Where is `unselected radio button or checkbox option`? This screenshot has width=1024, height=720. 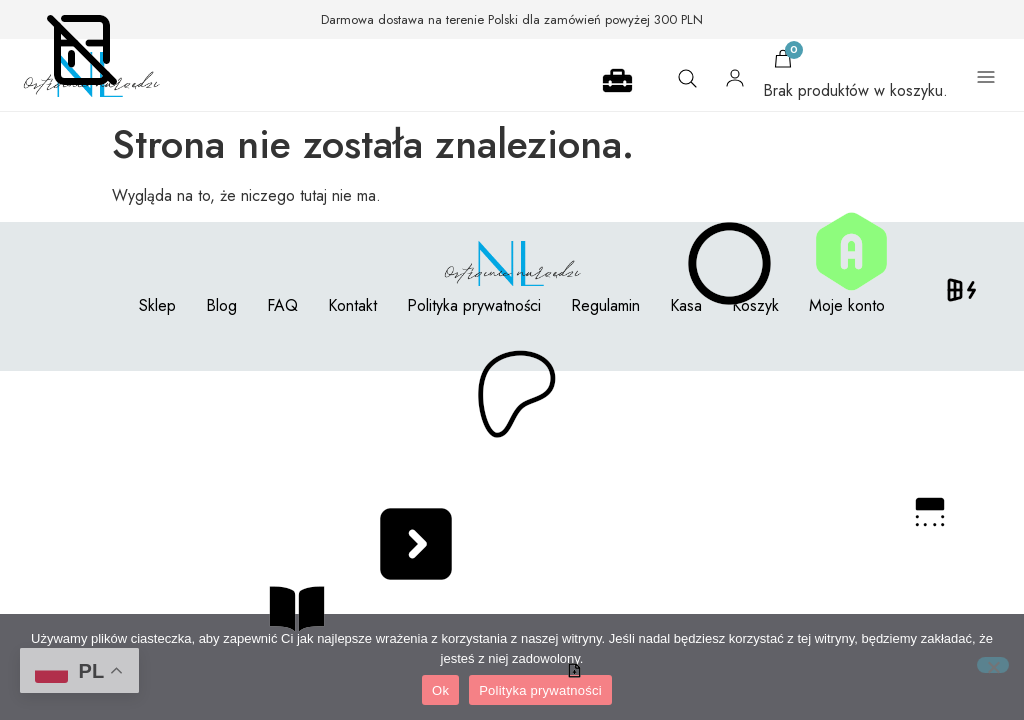 unselected radio button or checkbox option is located at coordinates (729, 263).